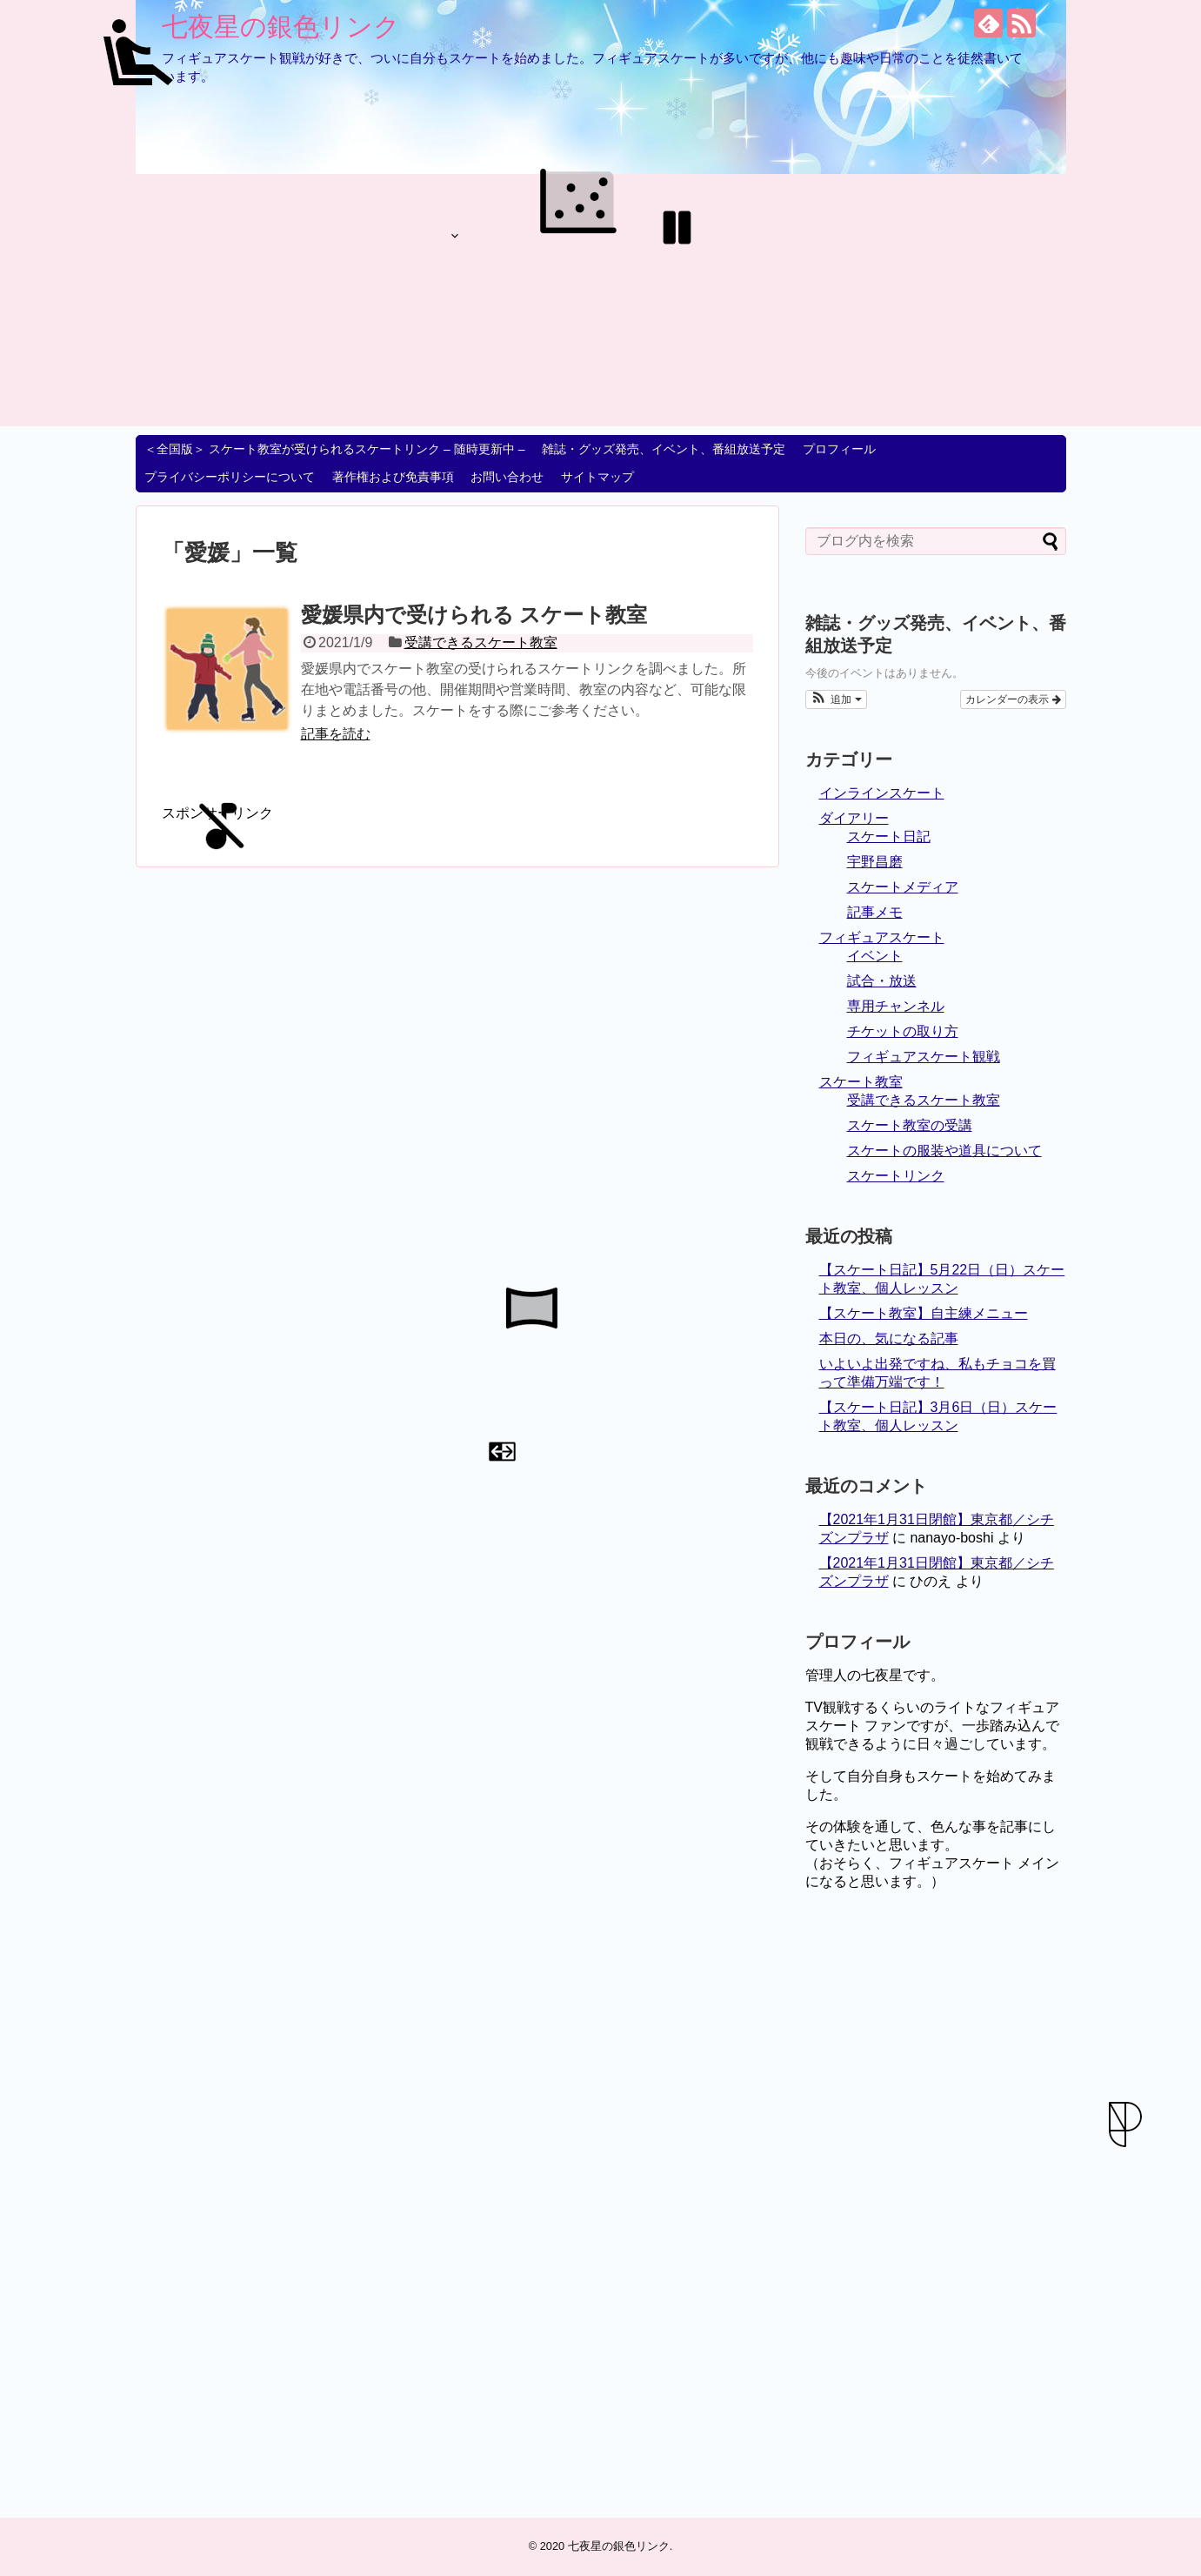  I want to click on mute or disable music playback, so click(221, 826).